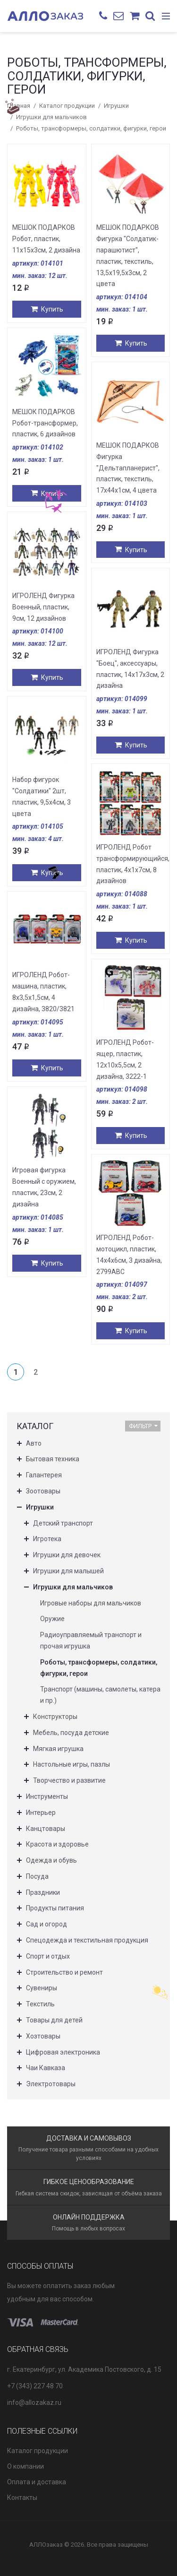 Image resolution: width=177 pixels, height=2576 pixels. Describe the element at coordinates (160, 1992) in the screenshot. I see `play boulder dash or similar arcade game` at that location.